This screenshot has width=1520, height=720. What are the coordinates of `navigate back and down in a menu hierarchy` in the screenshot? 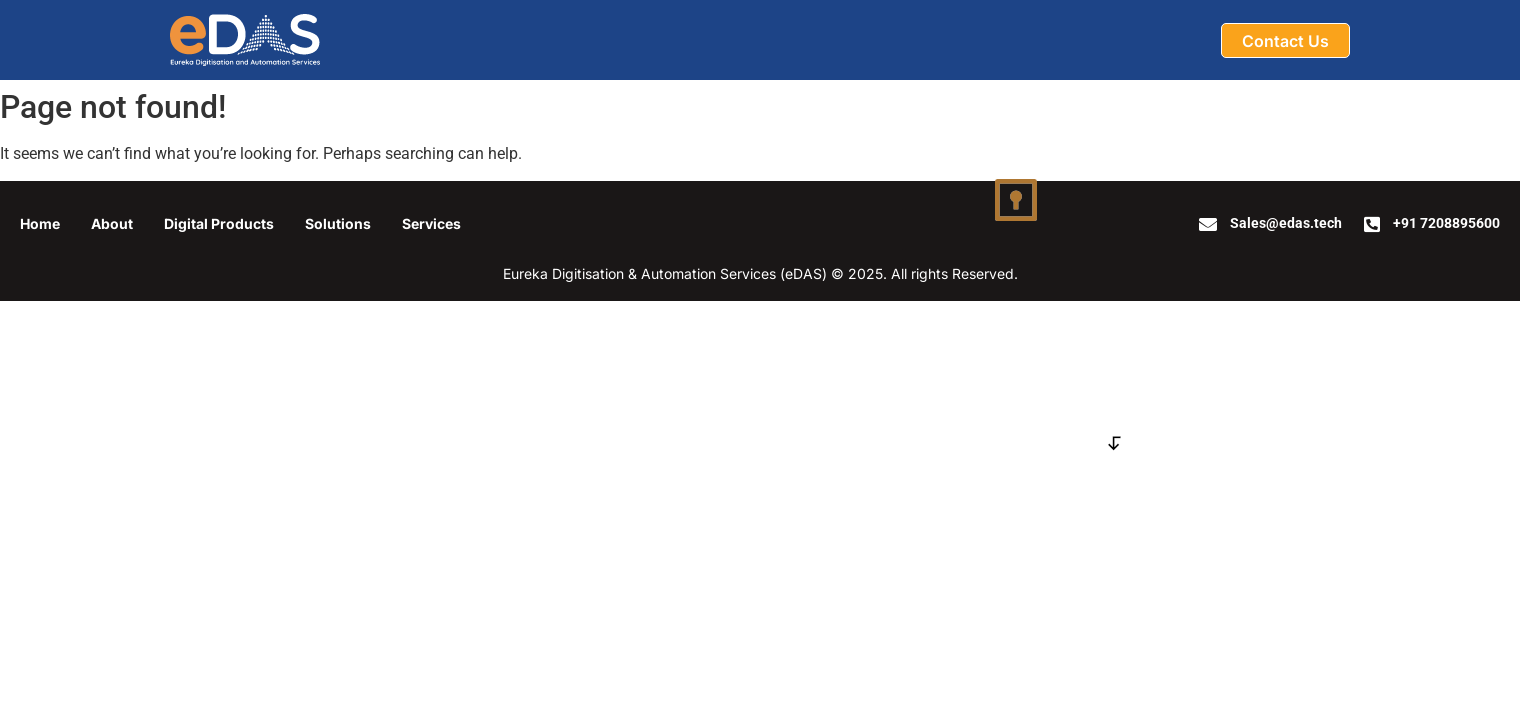 It's located at (1114, 442).